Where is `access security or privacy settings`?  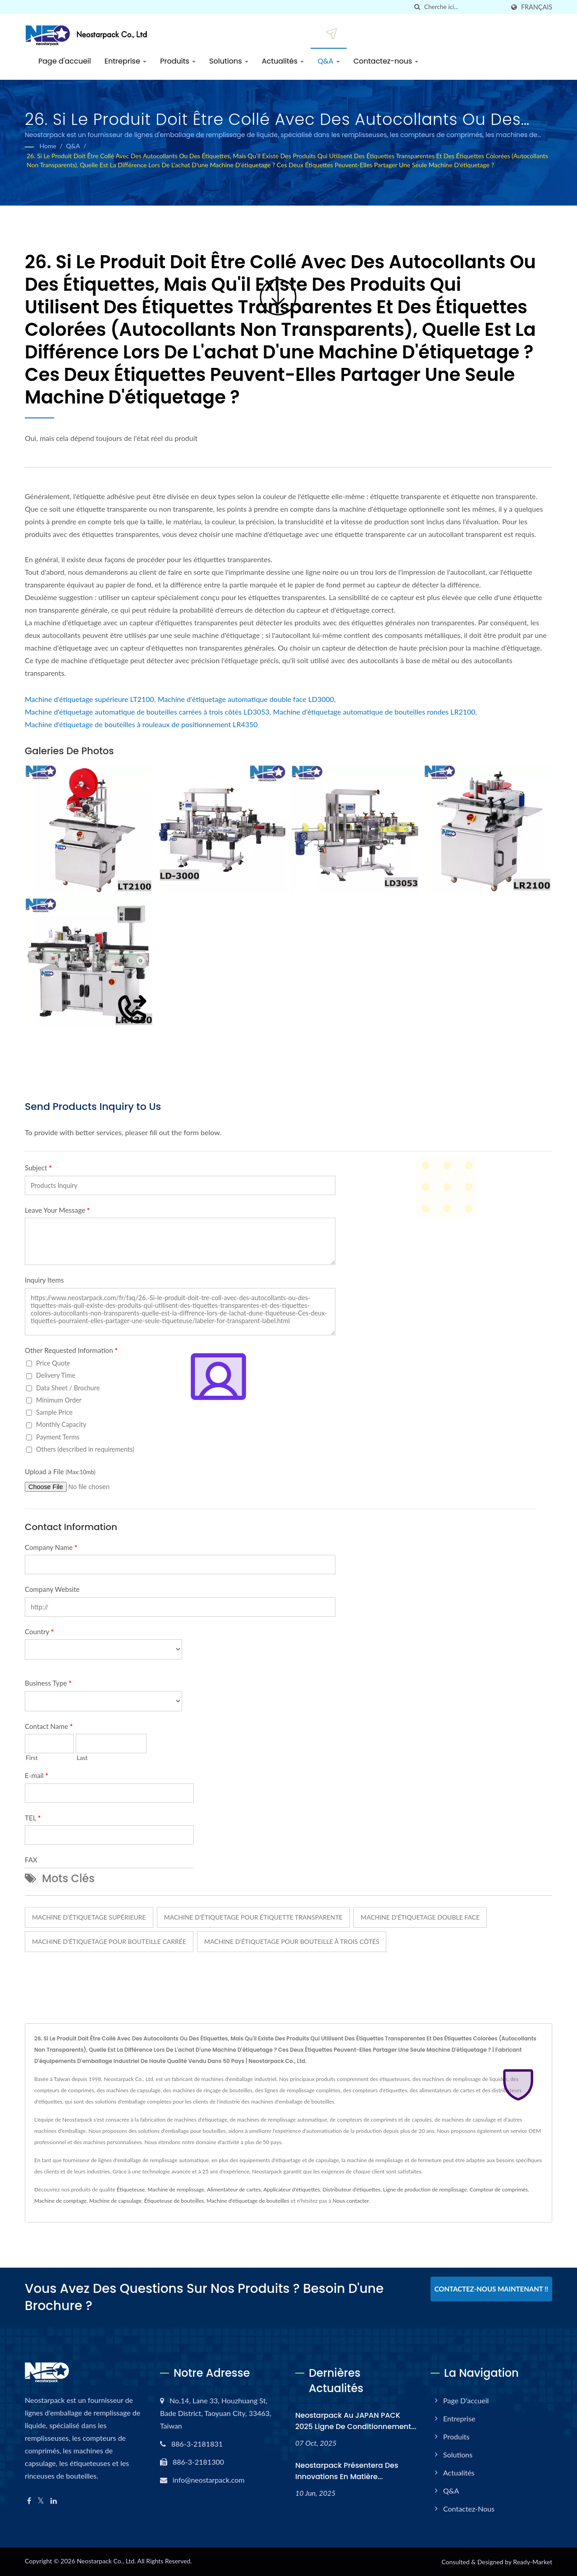
access security or privacy settings is located at coordinates (518, 2083).